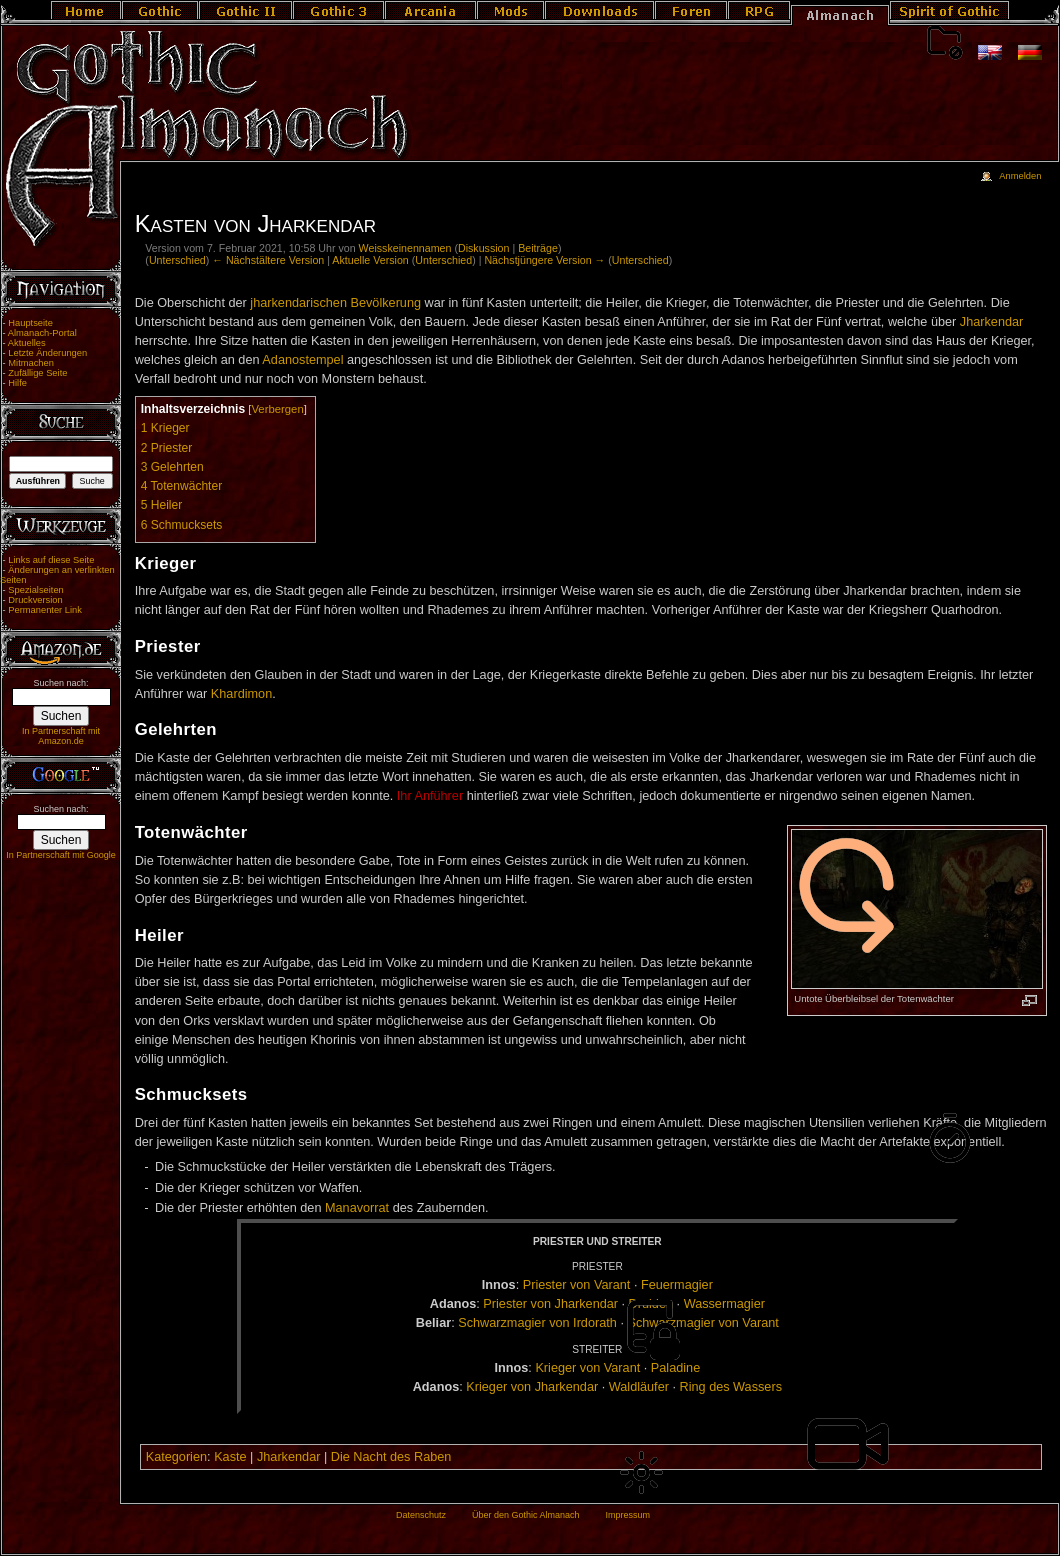 This screenshot has width=1060, height=1556. What do you see at coordinates (650, 1330) in the screenshot?
I see `indicates a private or locked repository` at bounding box center [650, 1330].